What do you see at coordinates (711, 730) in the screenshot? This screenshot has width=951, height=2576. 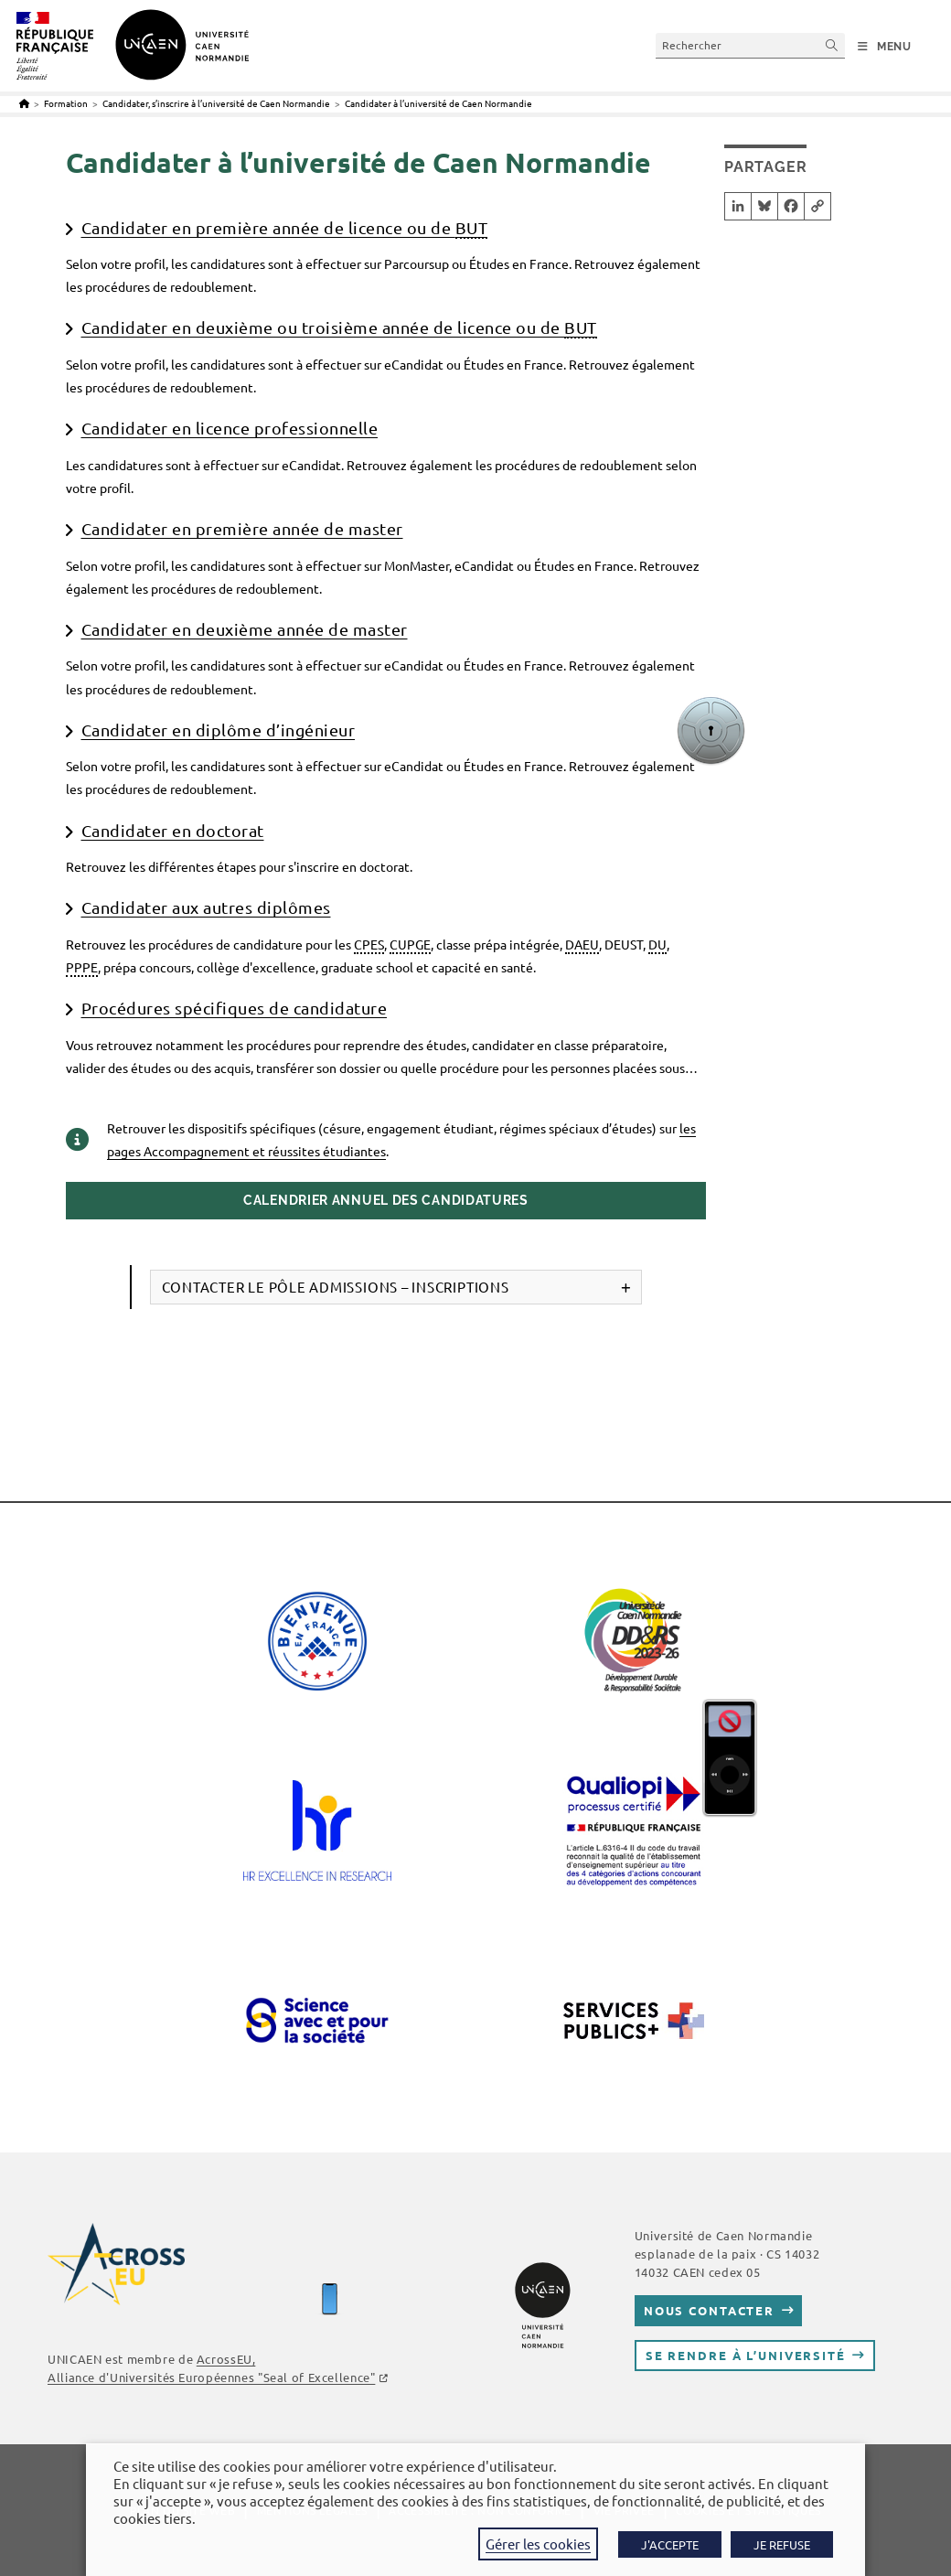 I see `access archived camera footage in iMovie` at bounding box center [711, 730].